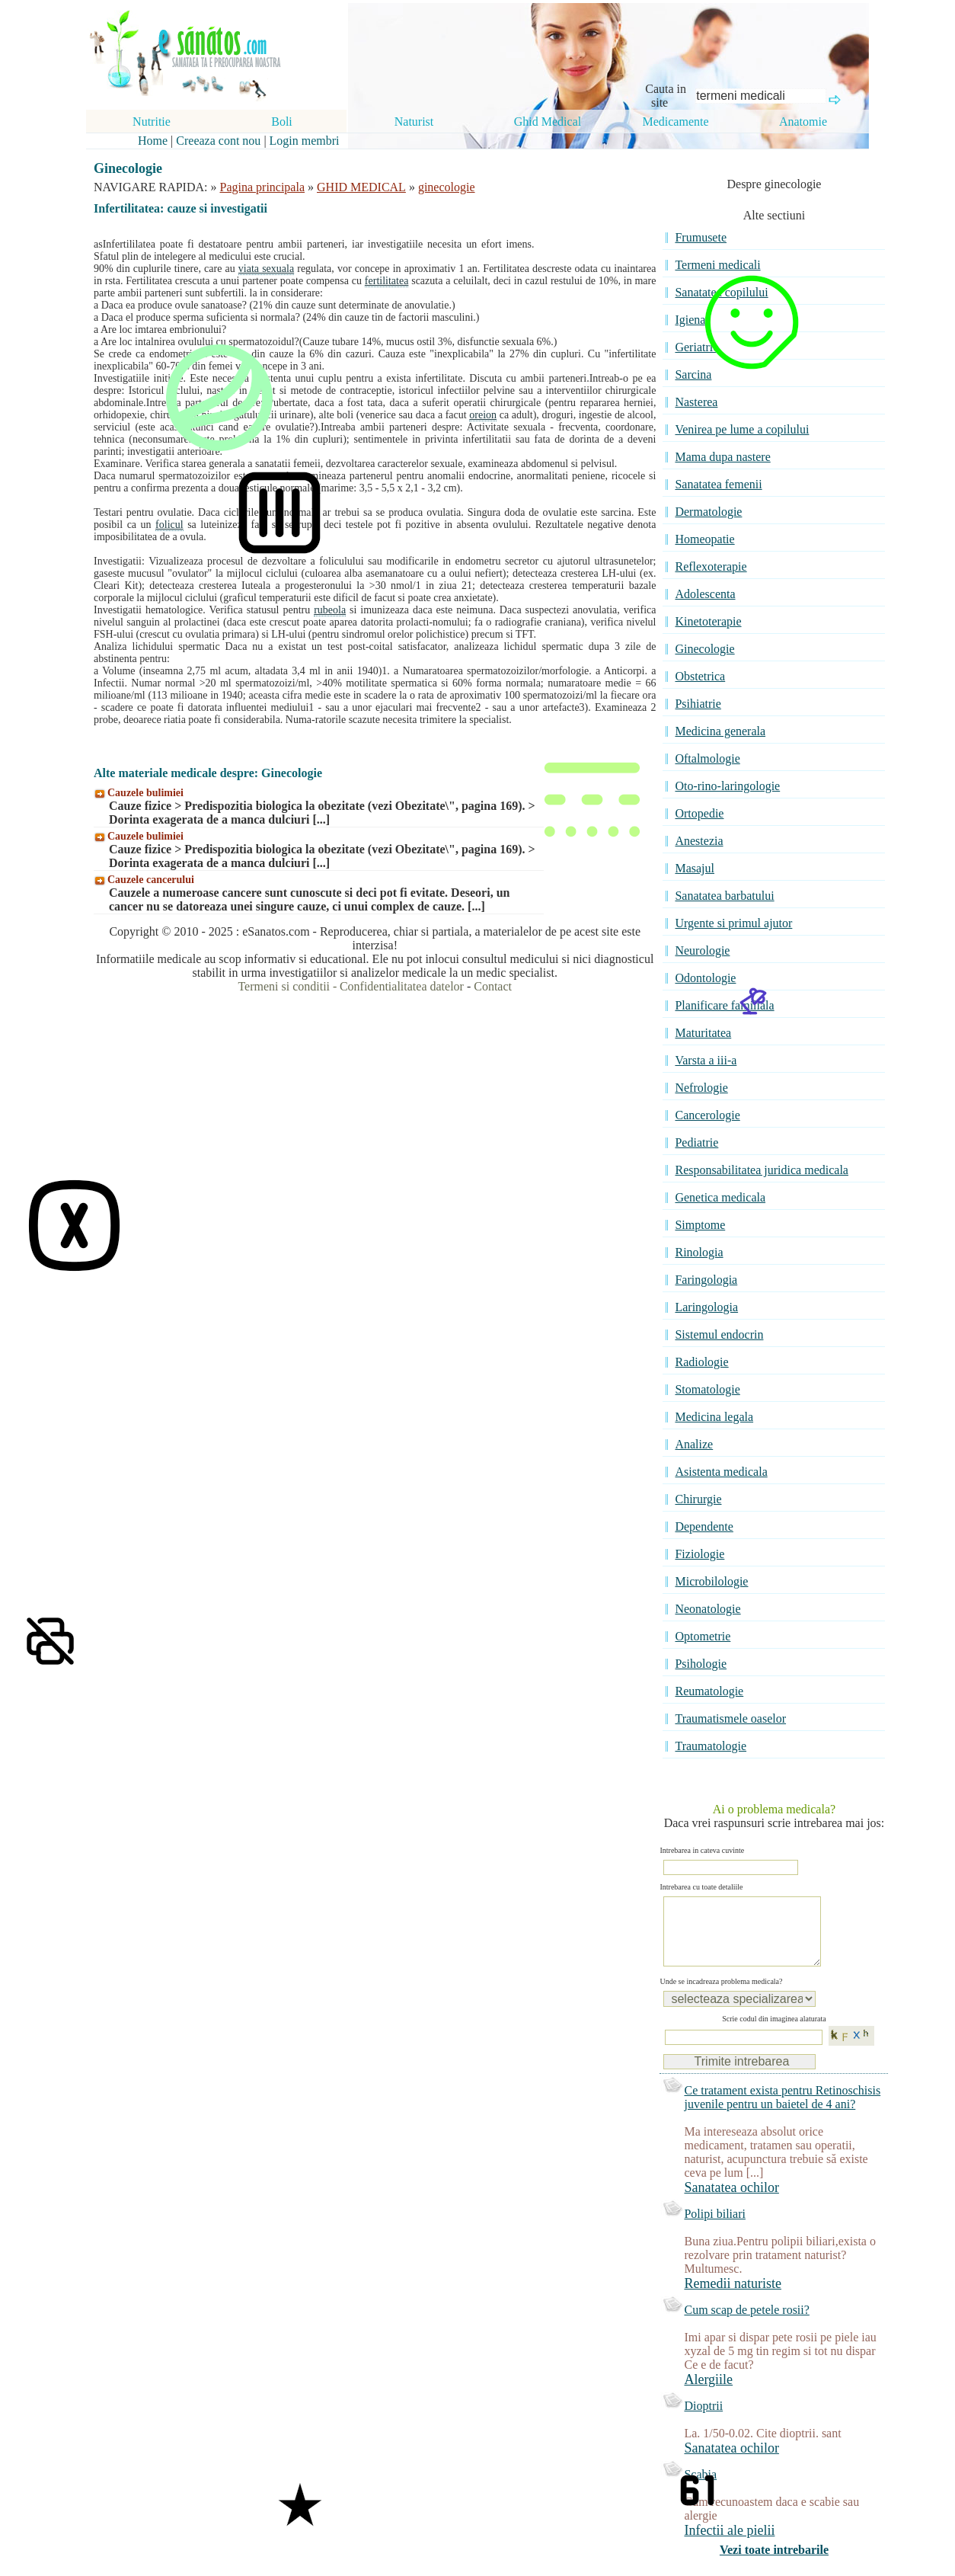 This screenshot has height=2576, width=955. What do you see at coordinates (752, 322) in the screenshot?
I see `add a sticker to your message` at bounding box center [752, 322].